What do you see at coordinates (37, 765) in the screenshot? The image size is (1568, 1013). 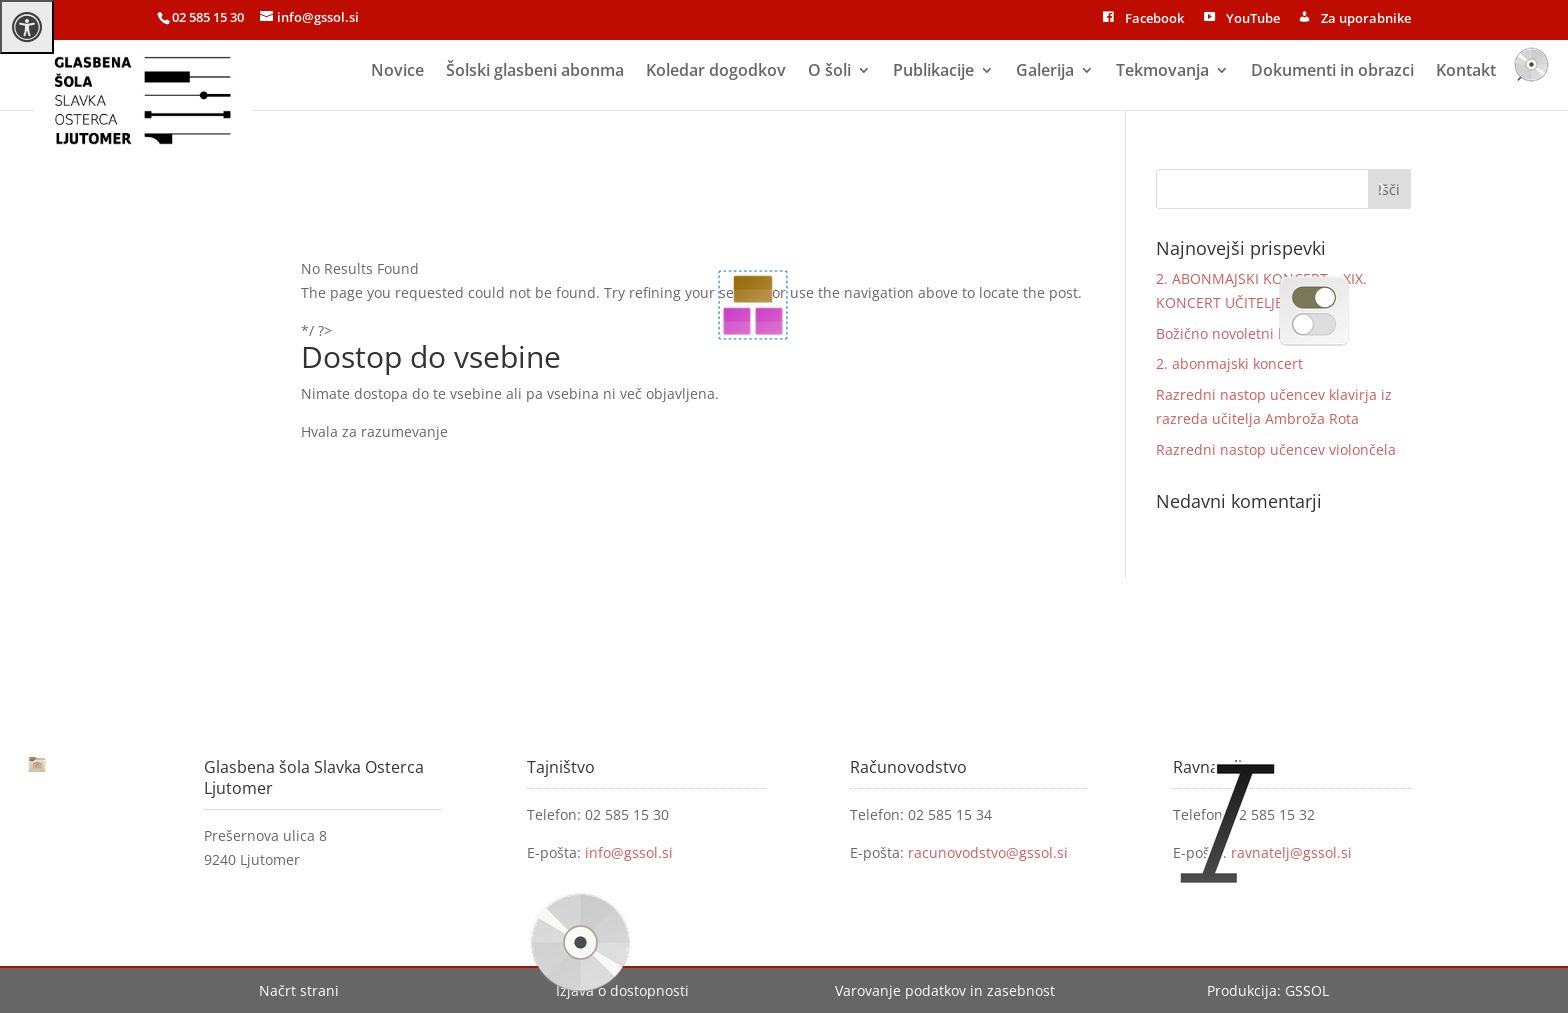 I see `open your pictures folder` at bounding box center [37, 765].